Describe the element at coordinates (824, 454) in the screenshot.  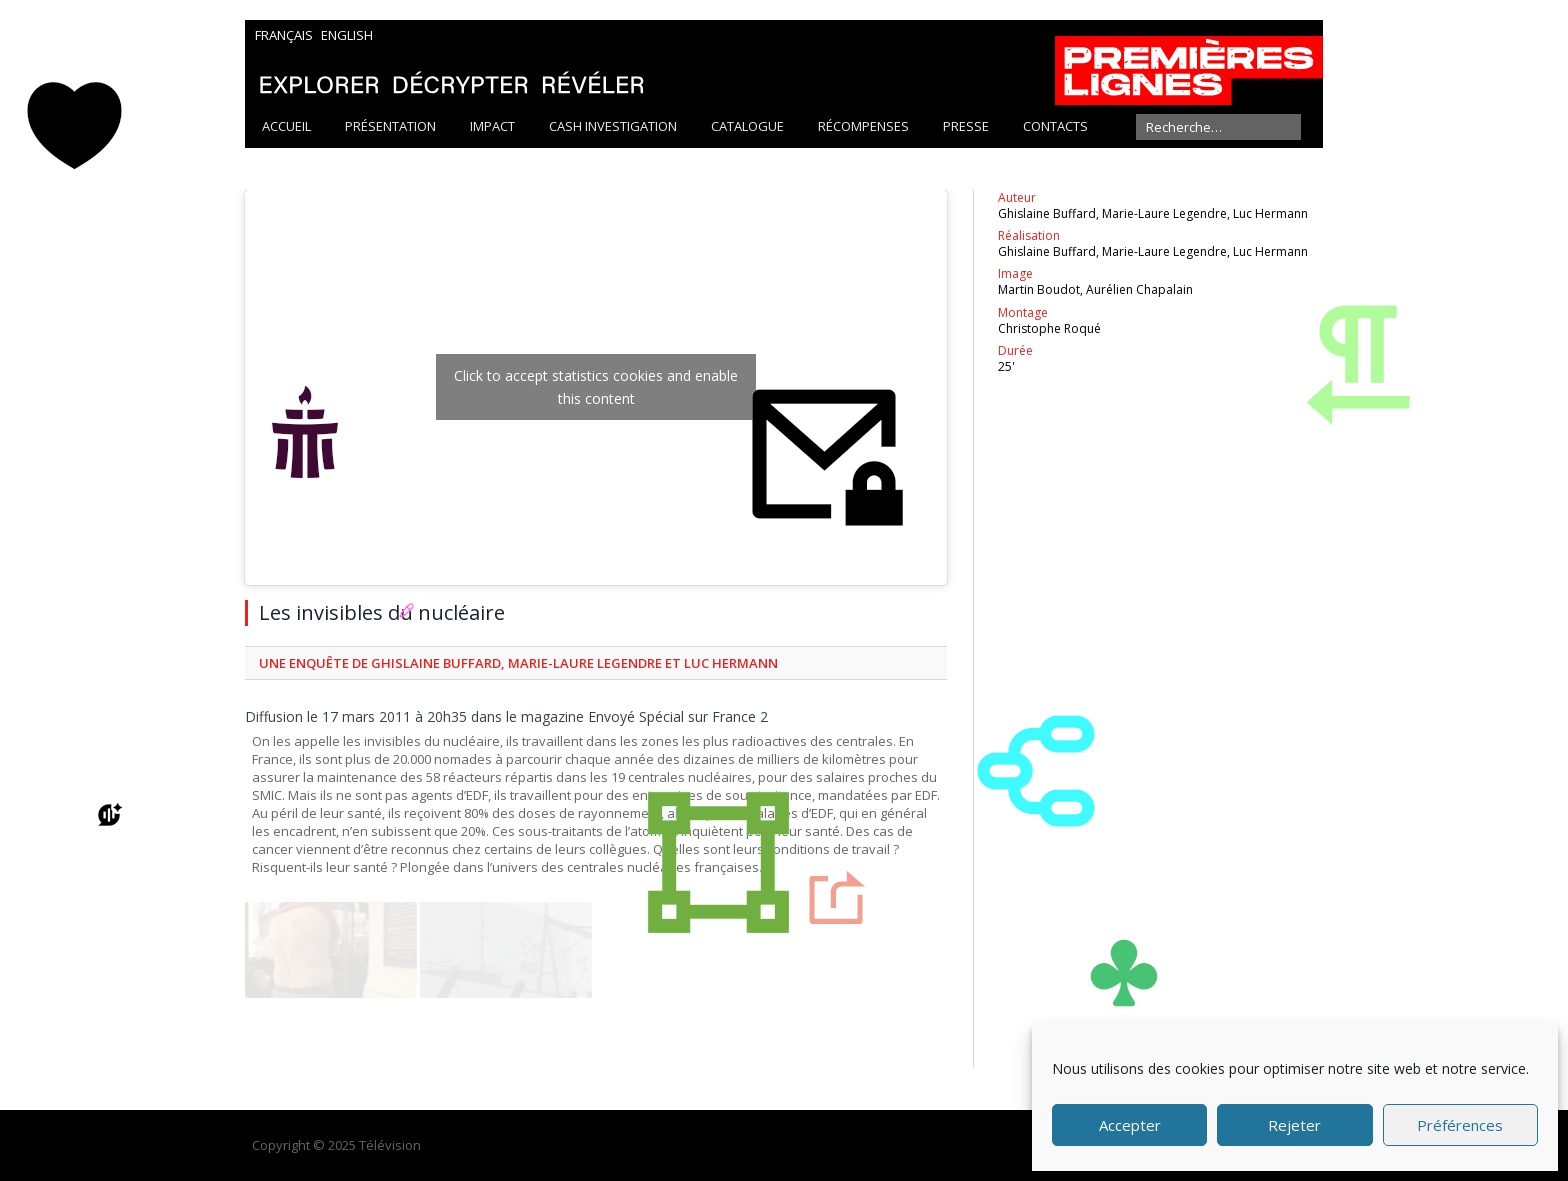
I see `indicates encrypted or secure email` at that location.